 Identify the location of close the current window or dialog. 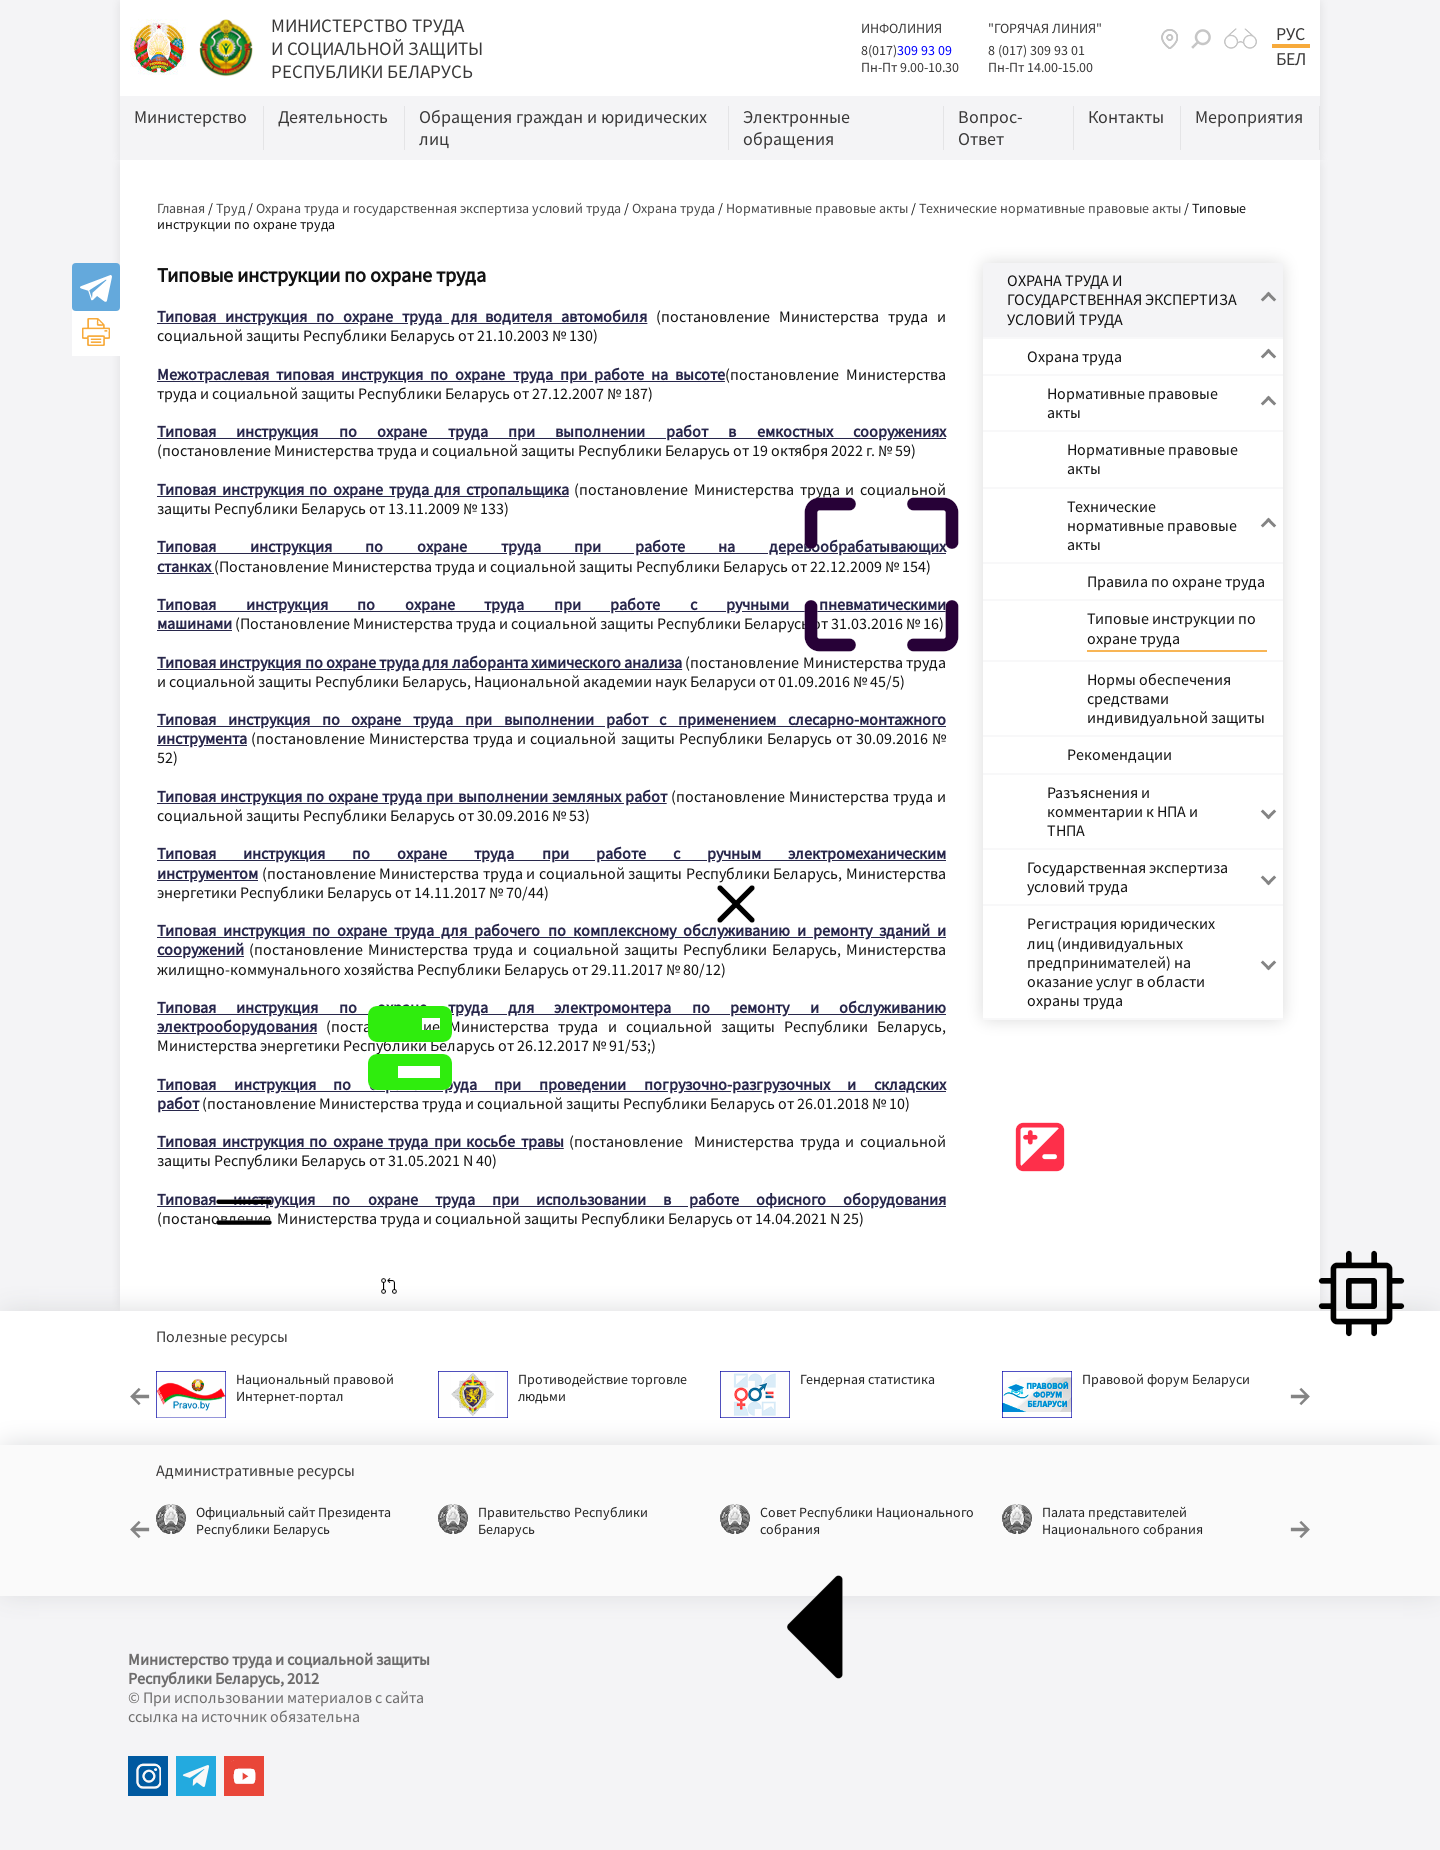
(736, 904).